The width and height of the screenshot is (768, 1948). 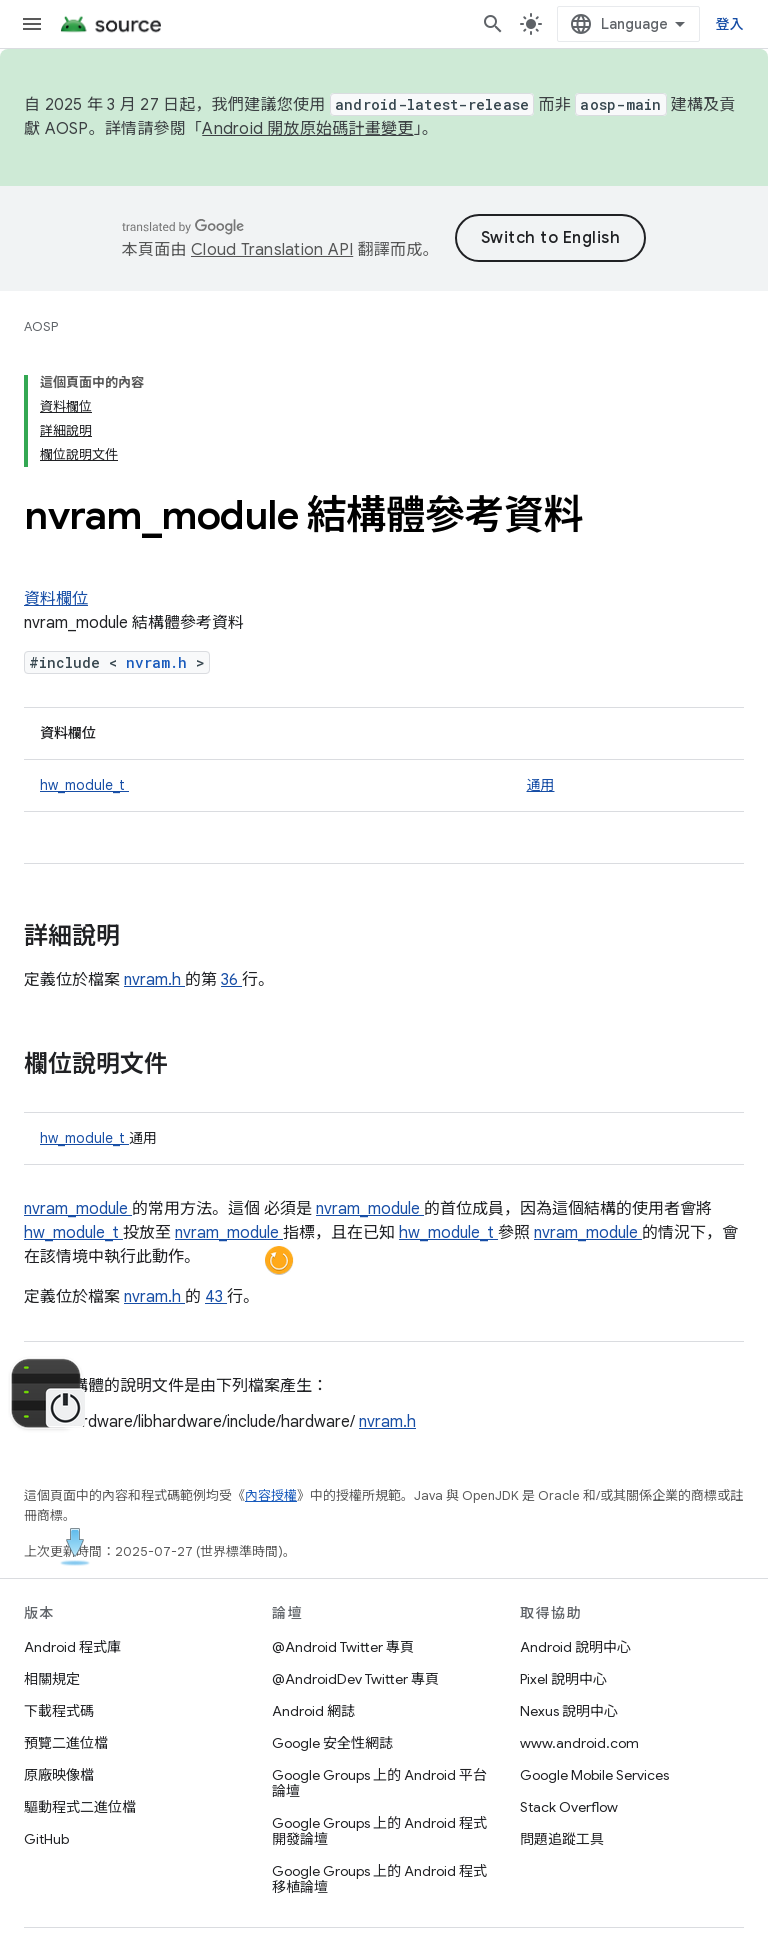 What do you see at coordinates (46, 1394) in the screenshot?
I see `configure network boot server settings` at bounding box center [46, 1394].